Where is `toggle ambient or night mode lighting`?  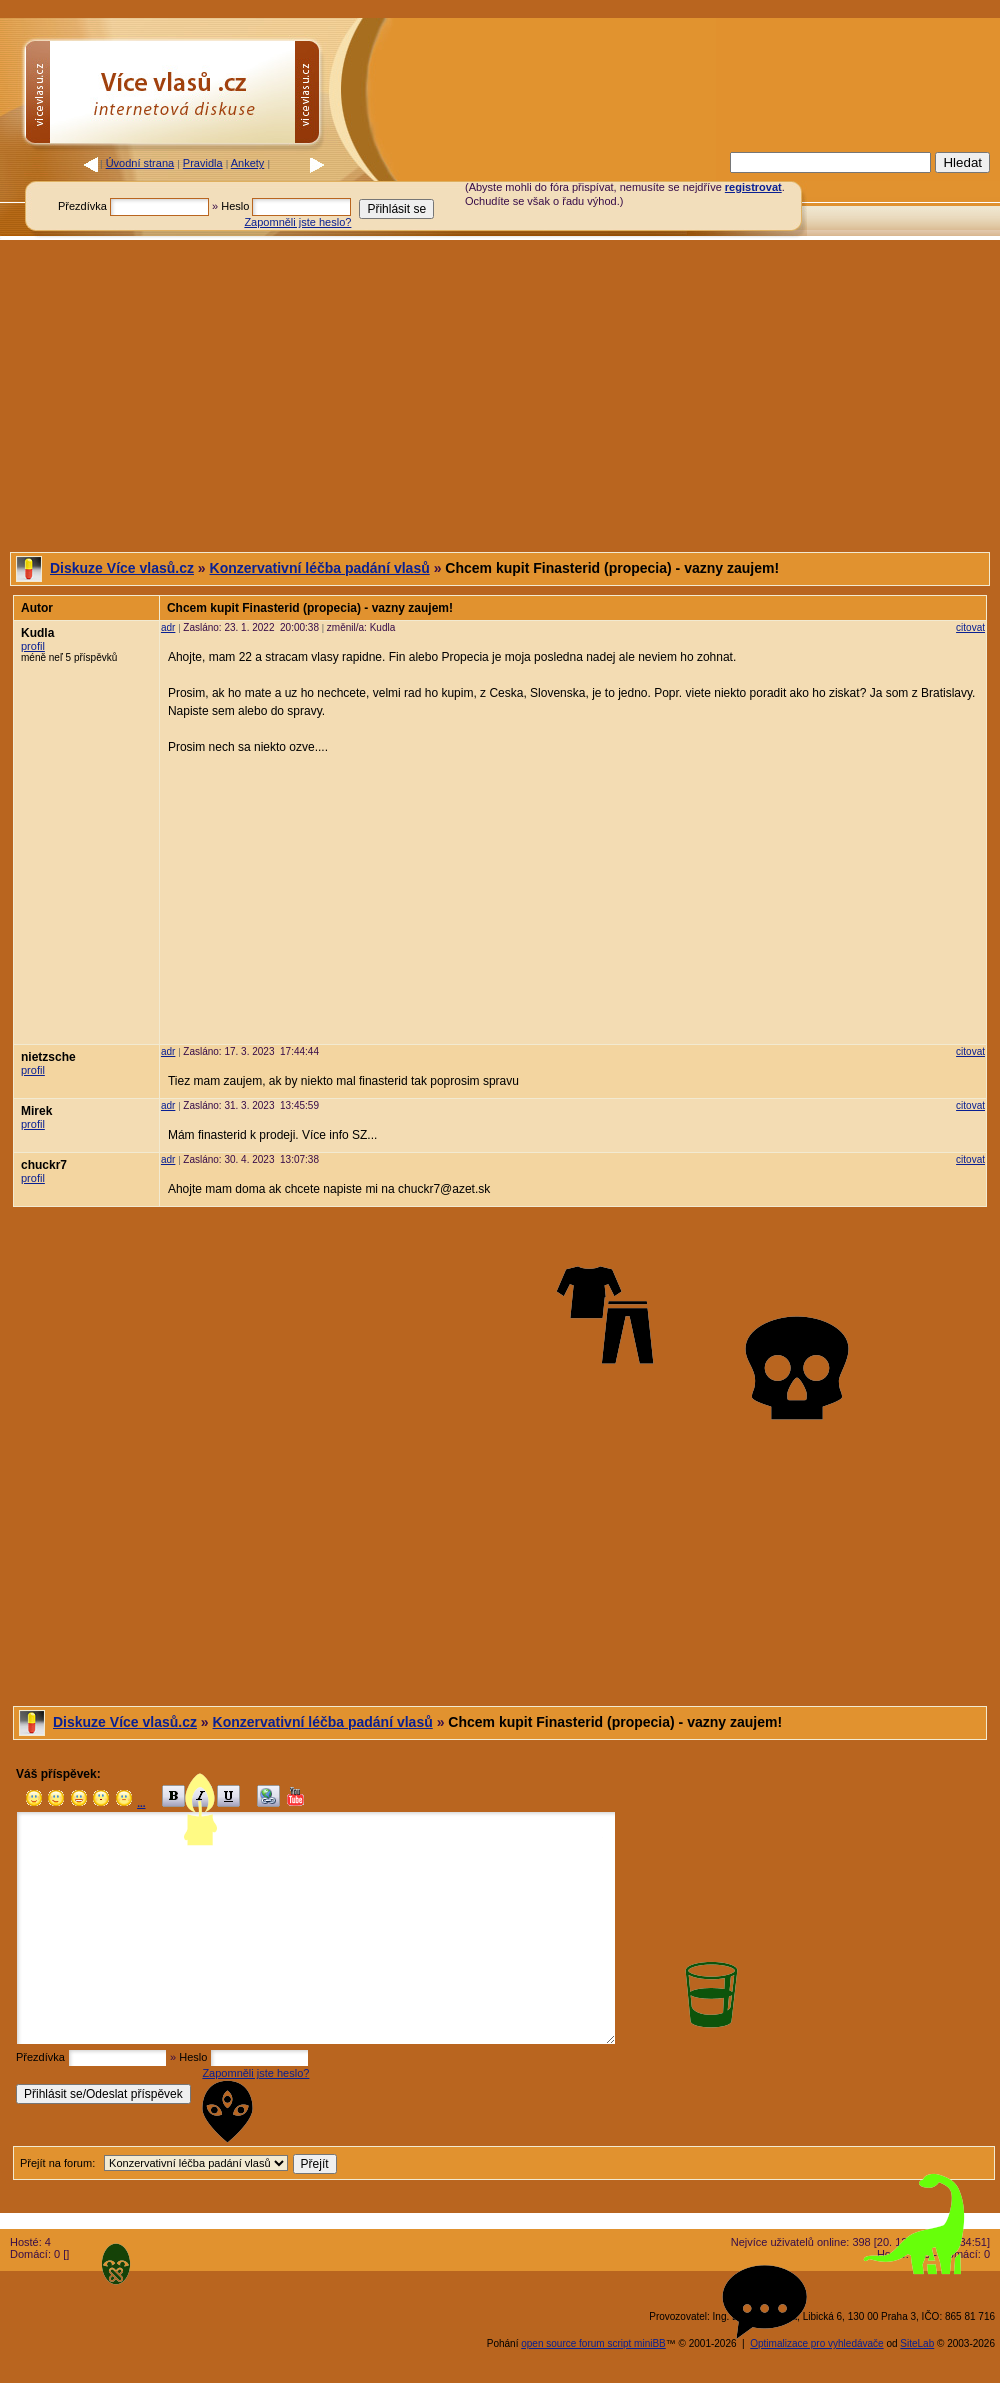
toggle ambient or night mode lighting is located at coordinates (199, 1809).